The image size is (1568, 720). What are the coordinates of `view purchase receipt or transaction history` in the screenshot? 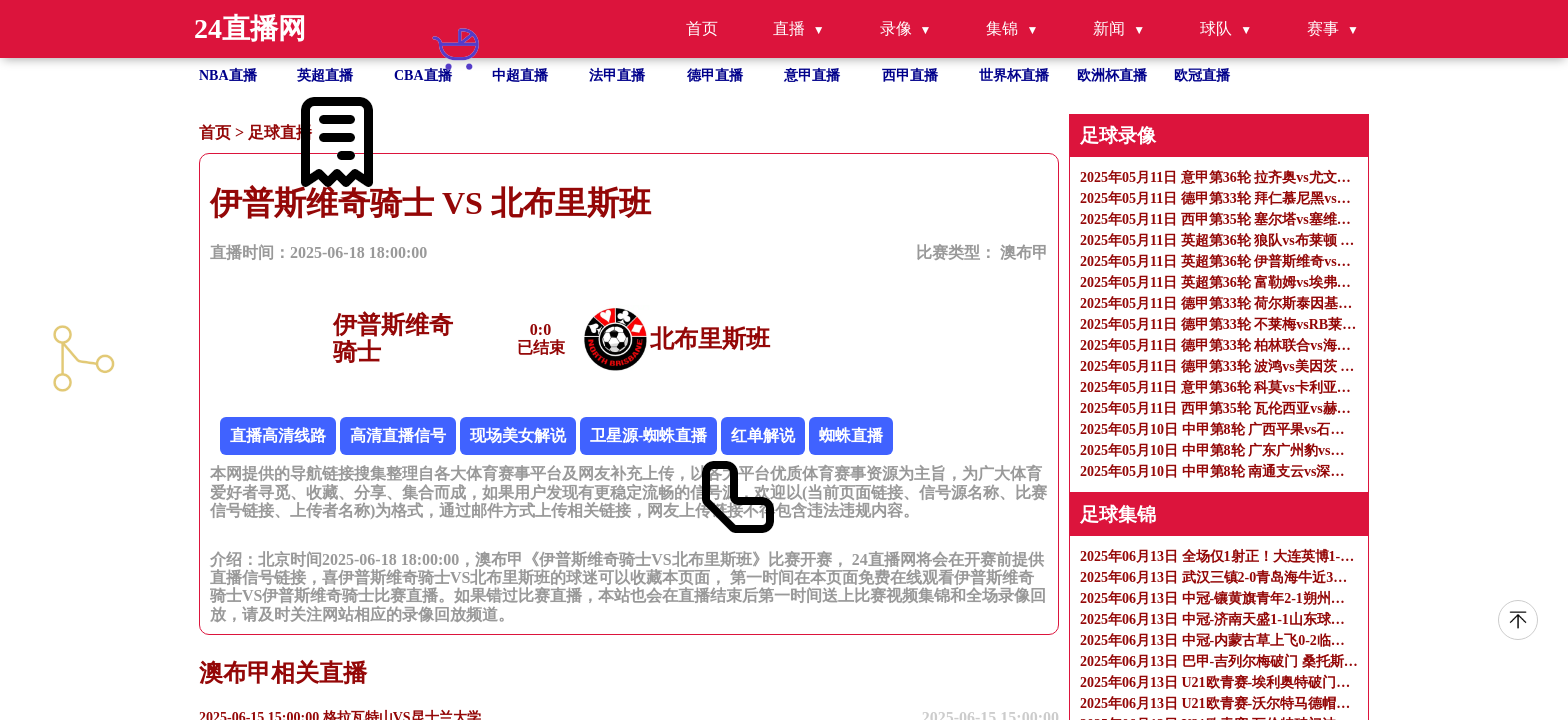 It's located at (337, 142).